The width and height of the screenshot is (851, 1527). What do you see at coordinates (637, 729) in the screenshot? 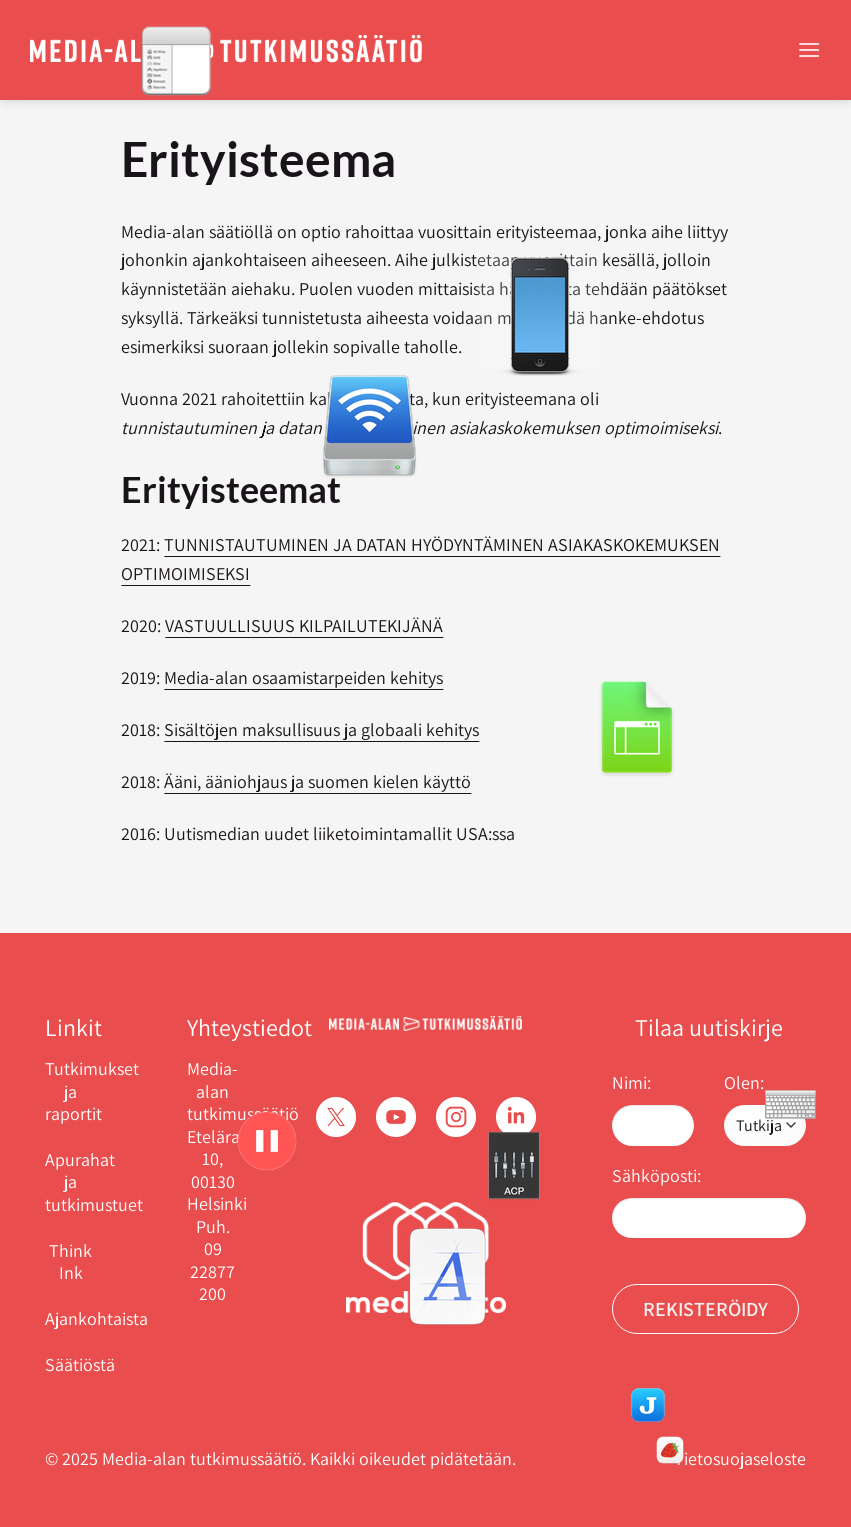
I see `a QML source code file` at bounding box center [637, 729].